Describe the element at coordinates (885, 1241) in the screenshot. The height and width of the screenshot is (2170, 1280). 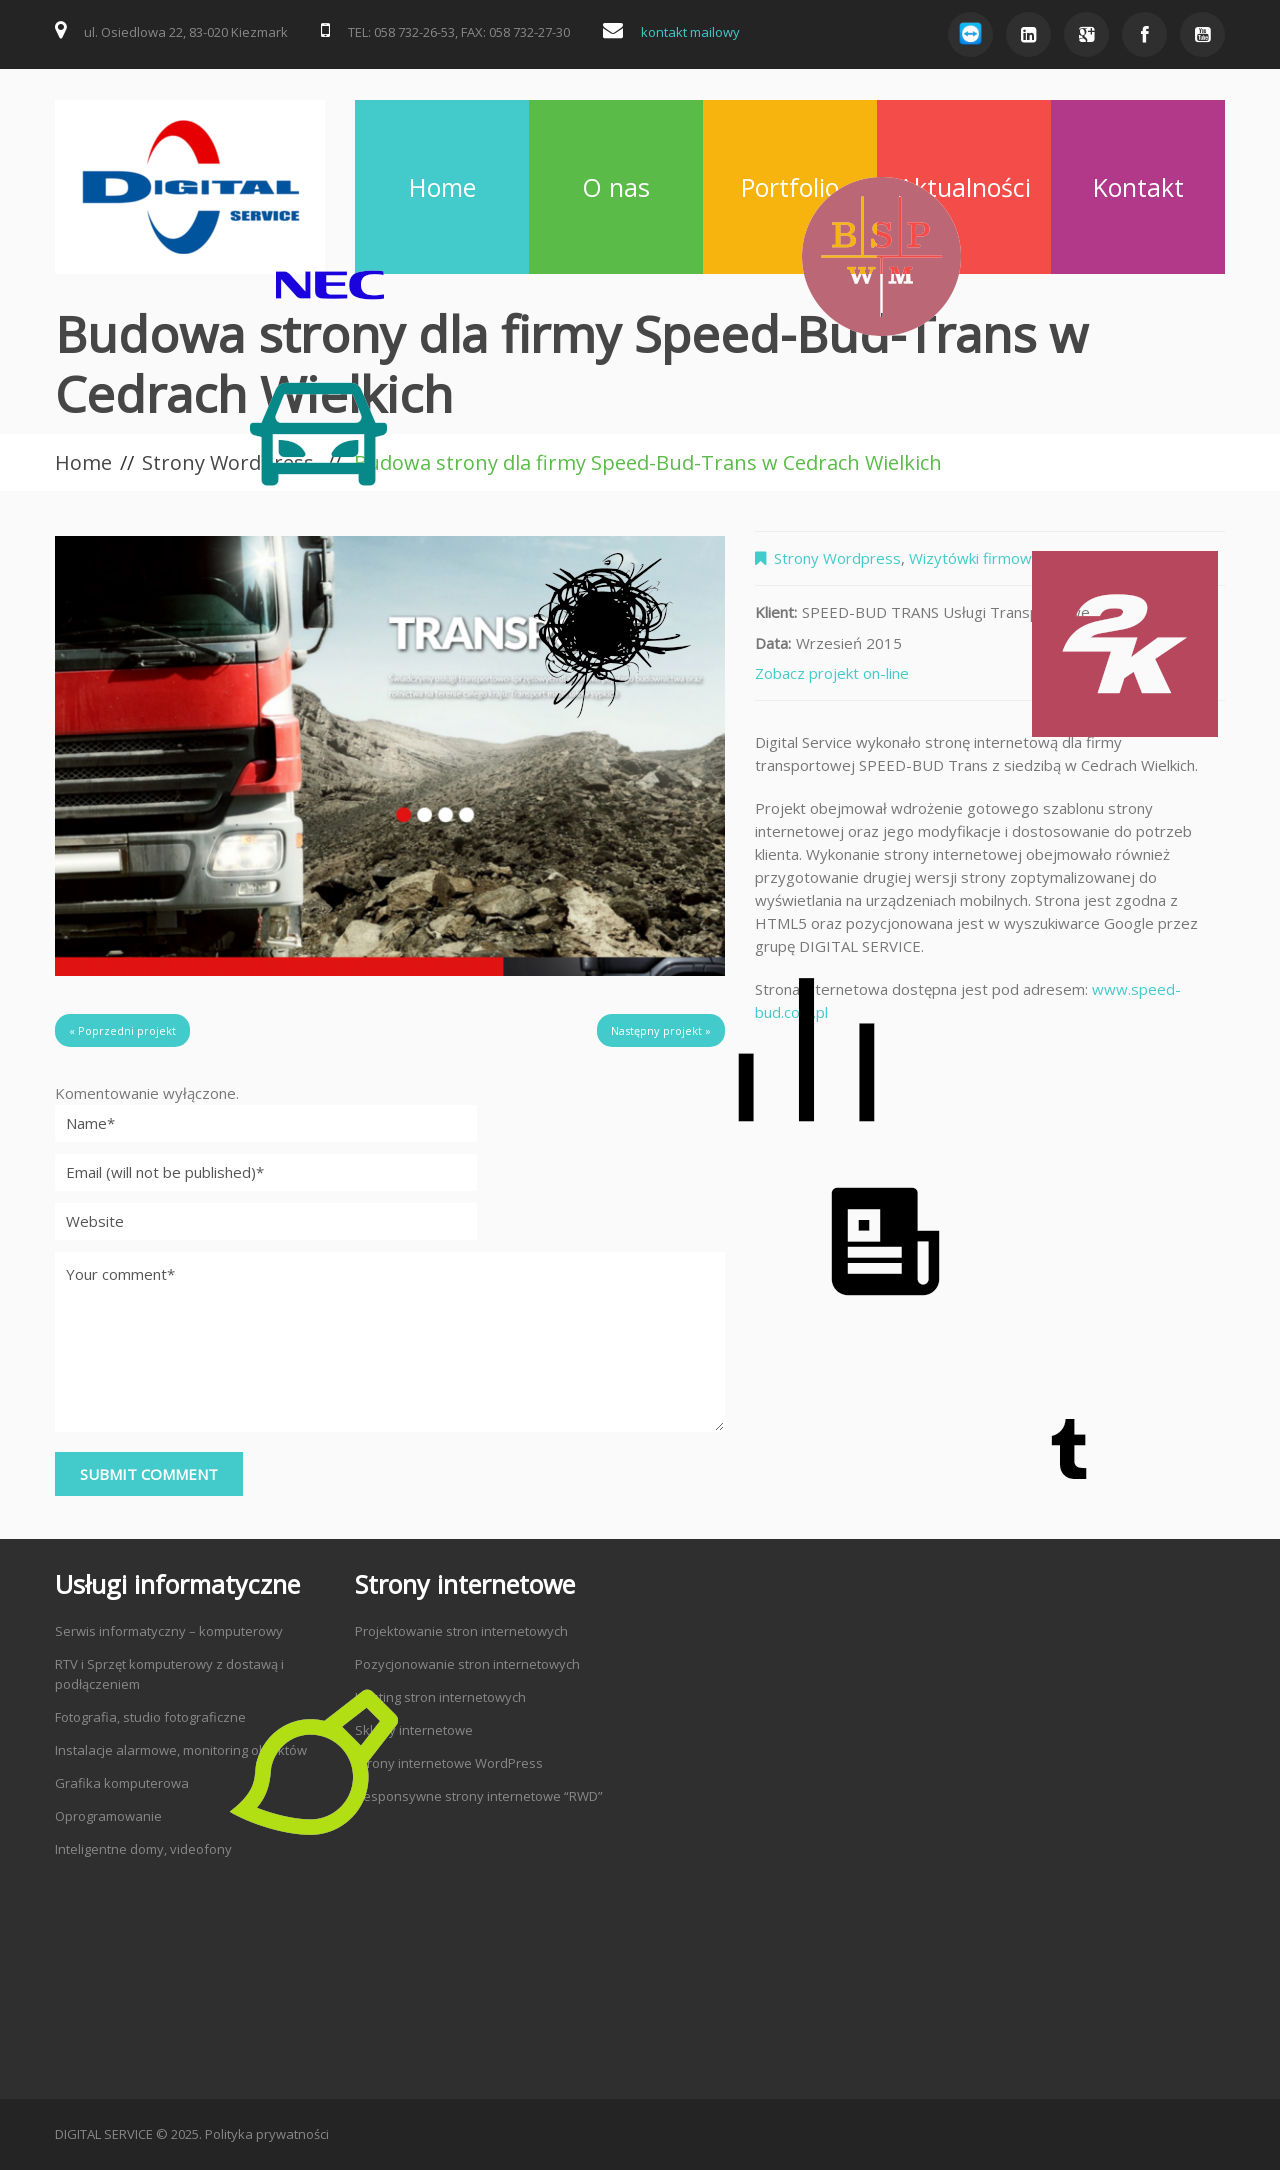
I see `view news articles` at that location.